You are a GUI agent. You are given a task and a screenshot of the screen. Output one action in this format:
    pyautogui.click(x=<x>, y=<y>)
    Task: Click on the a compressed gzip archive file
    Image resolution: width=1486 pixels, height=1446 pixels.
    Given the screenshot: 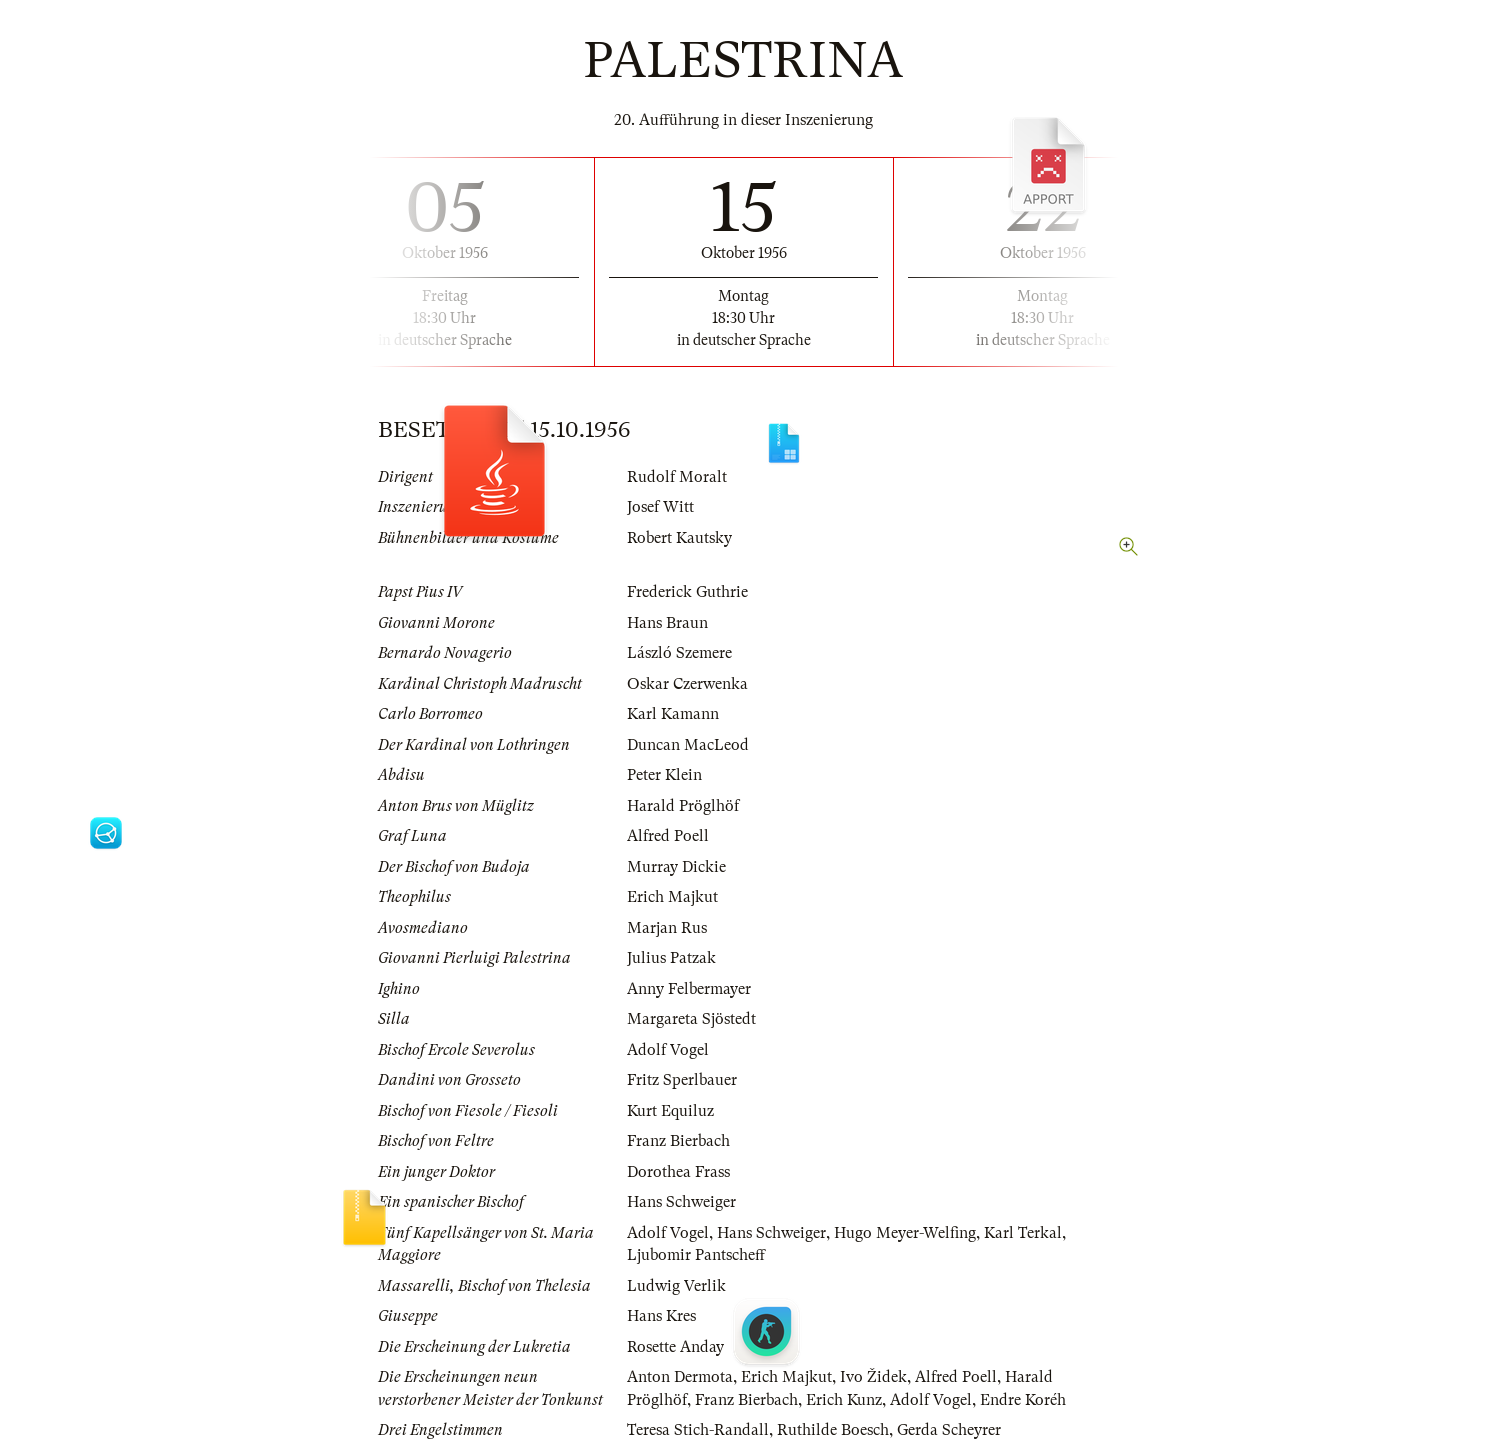 What is the action you would take?
    pyautogui.click(x=364, y=1218)
    